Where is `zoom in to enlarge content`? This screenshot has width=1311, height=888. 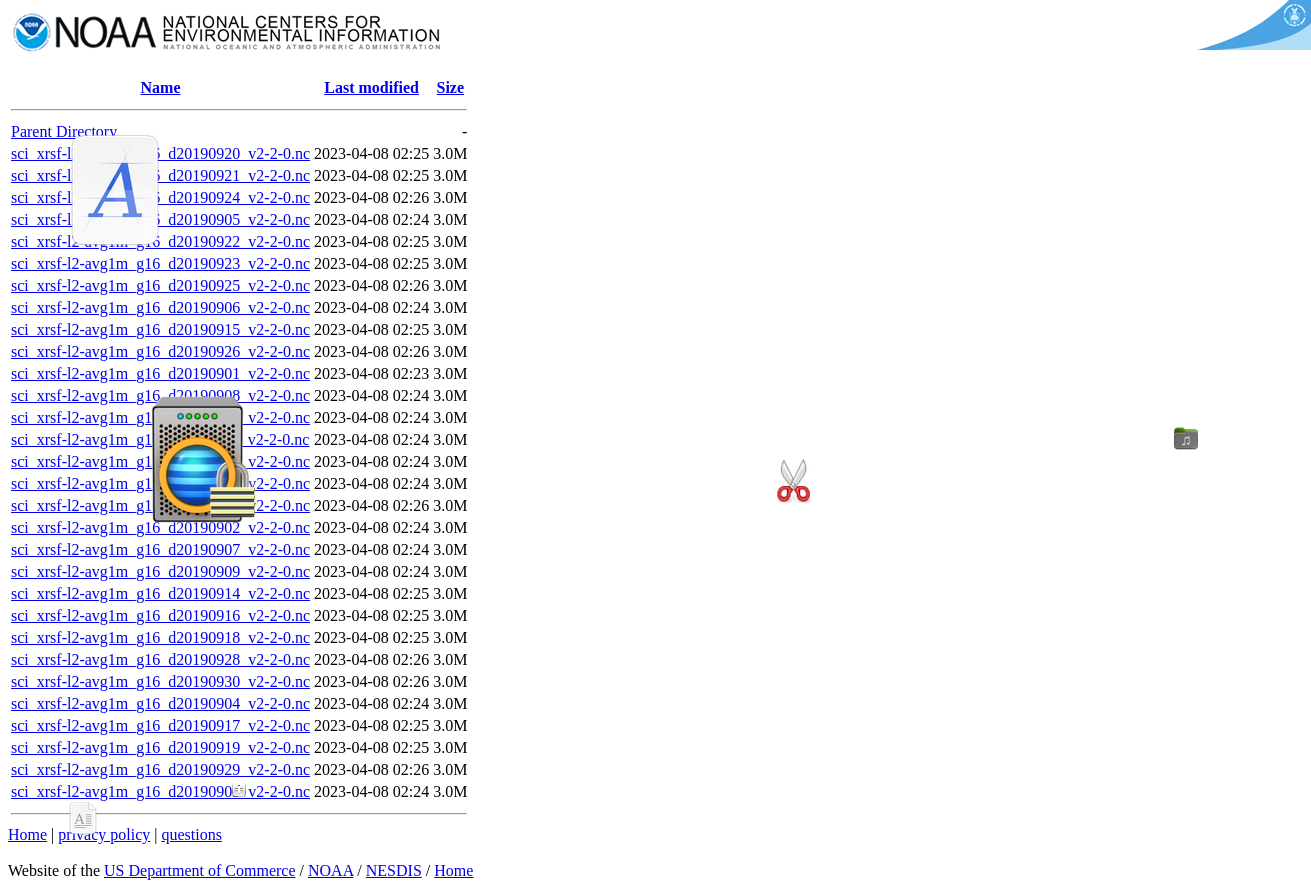 zoom in to enlarge content is located at coordinates (239, 789).